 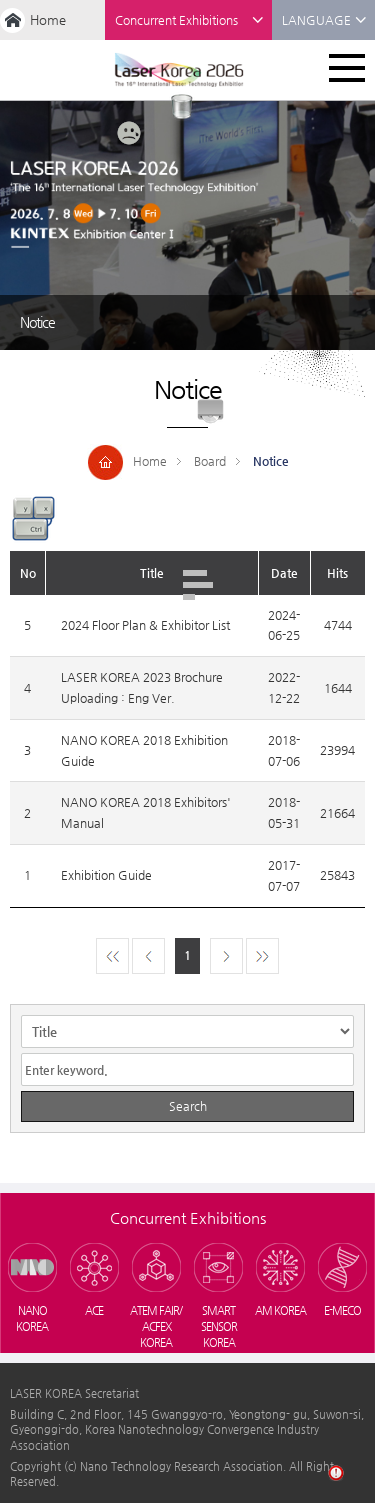 I want to click on align text to the left margin, so click(x=198, y=585).